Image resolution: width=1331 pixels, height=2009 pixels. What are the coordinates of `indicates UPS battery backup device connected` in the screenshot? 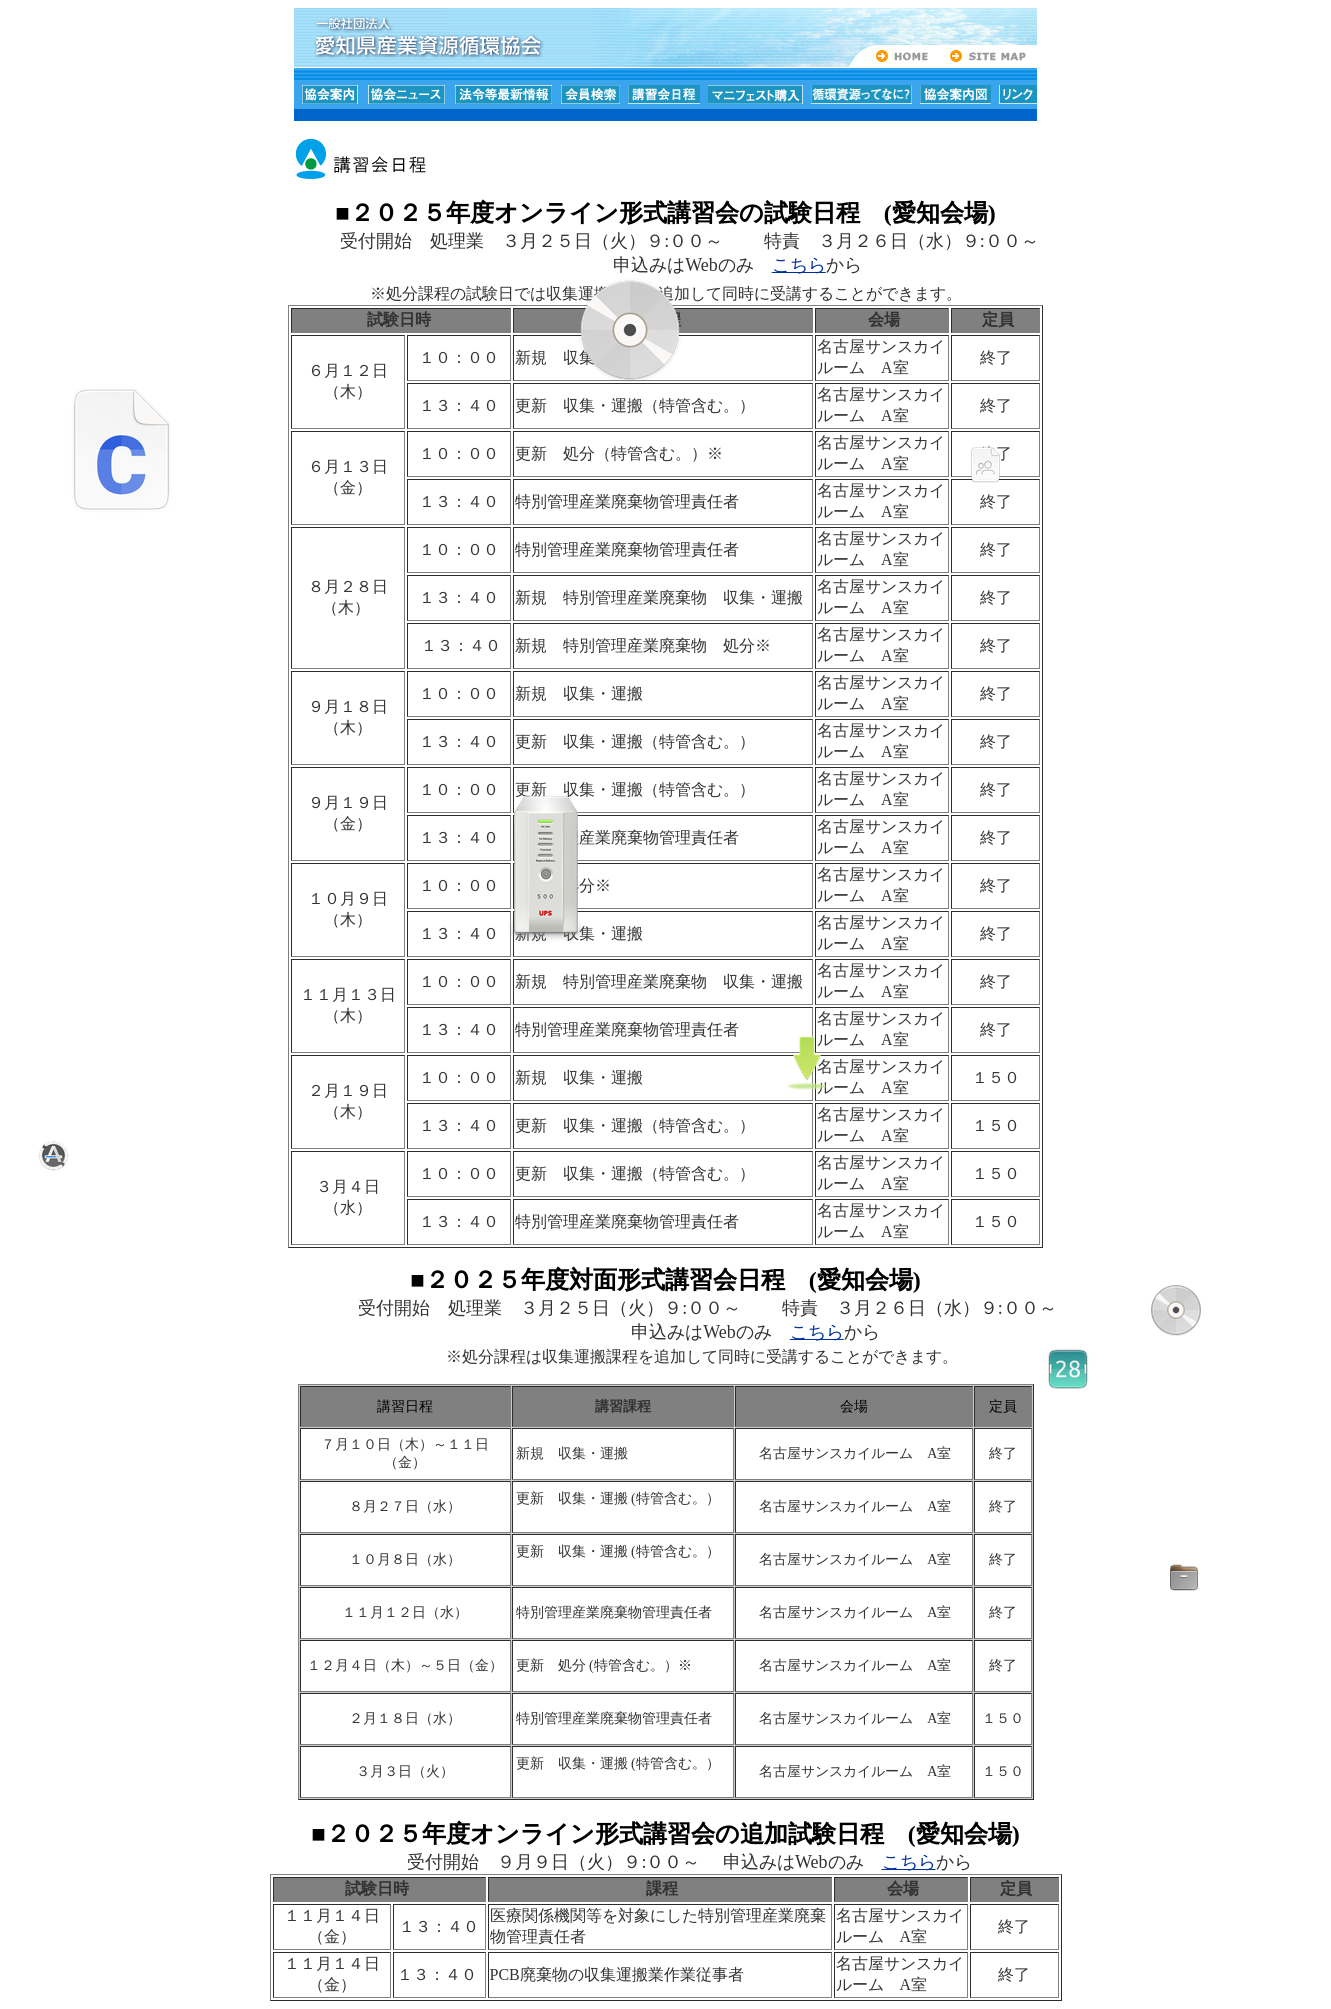 It's located at (546, 867).